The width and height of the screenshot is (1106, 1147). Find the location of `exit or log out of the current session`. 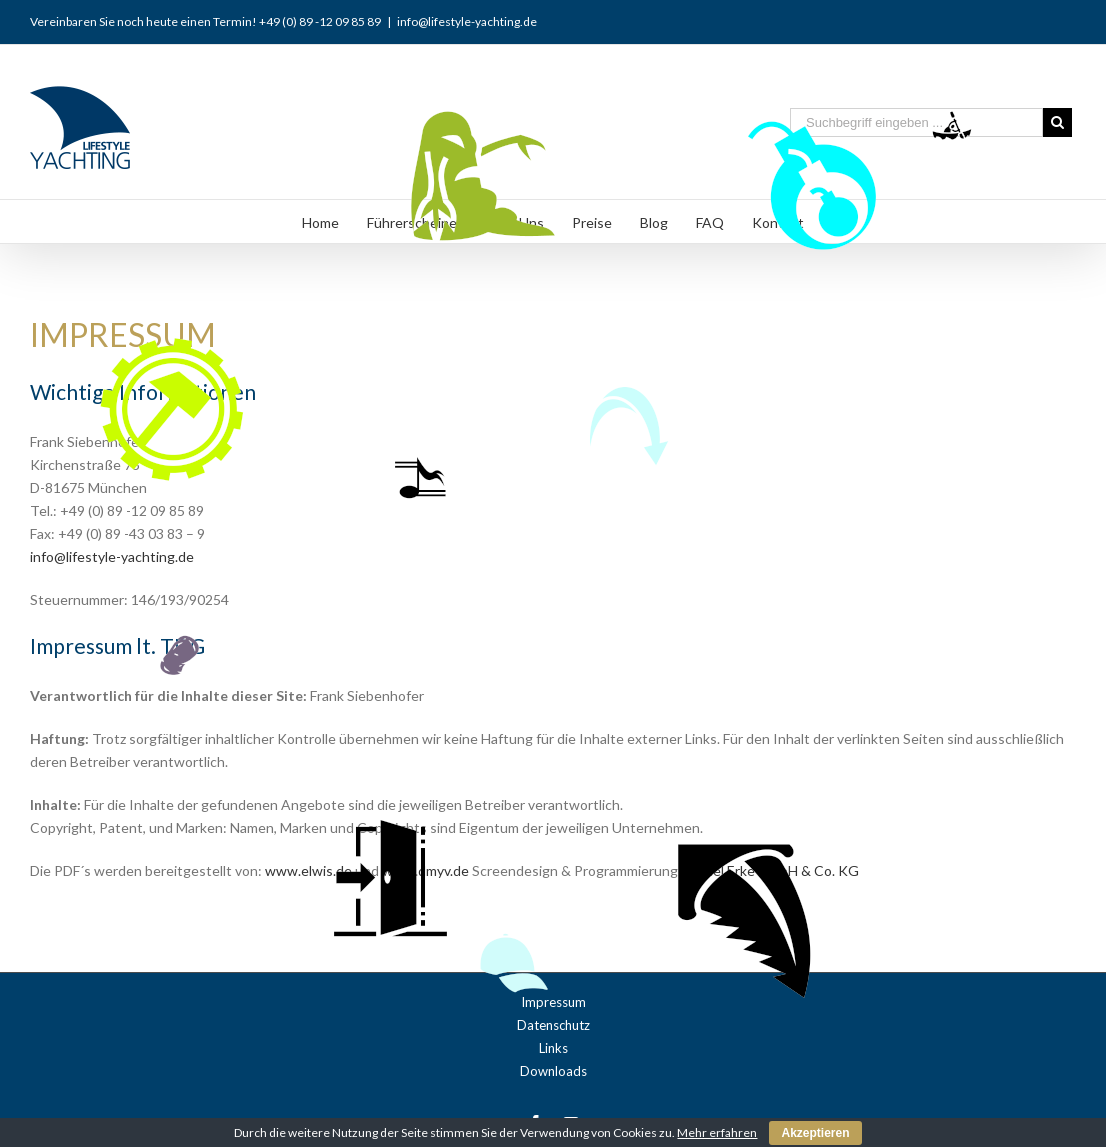

exit or log out of the current session is located at coordinates (390, 877).